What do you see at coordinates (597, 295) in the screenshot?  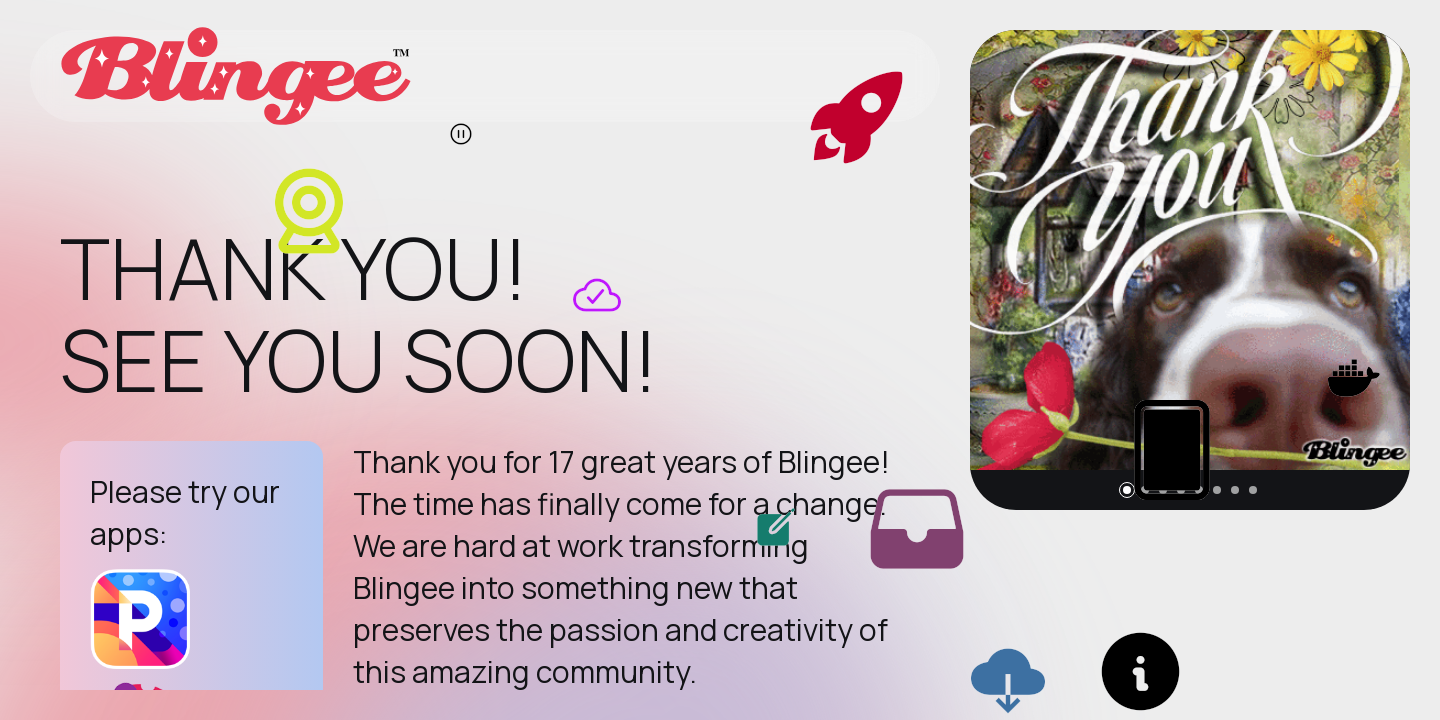 I see `file successfully uploaded to cloud` at bounding box center [597, 295].